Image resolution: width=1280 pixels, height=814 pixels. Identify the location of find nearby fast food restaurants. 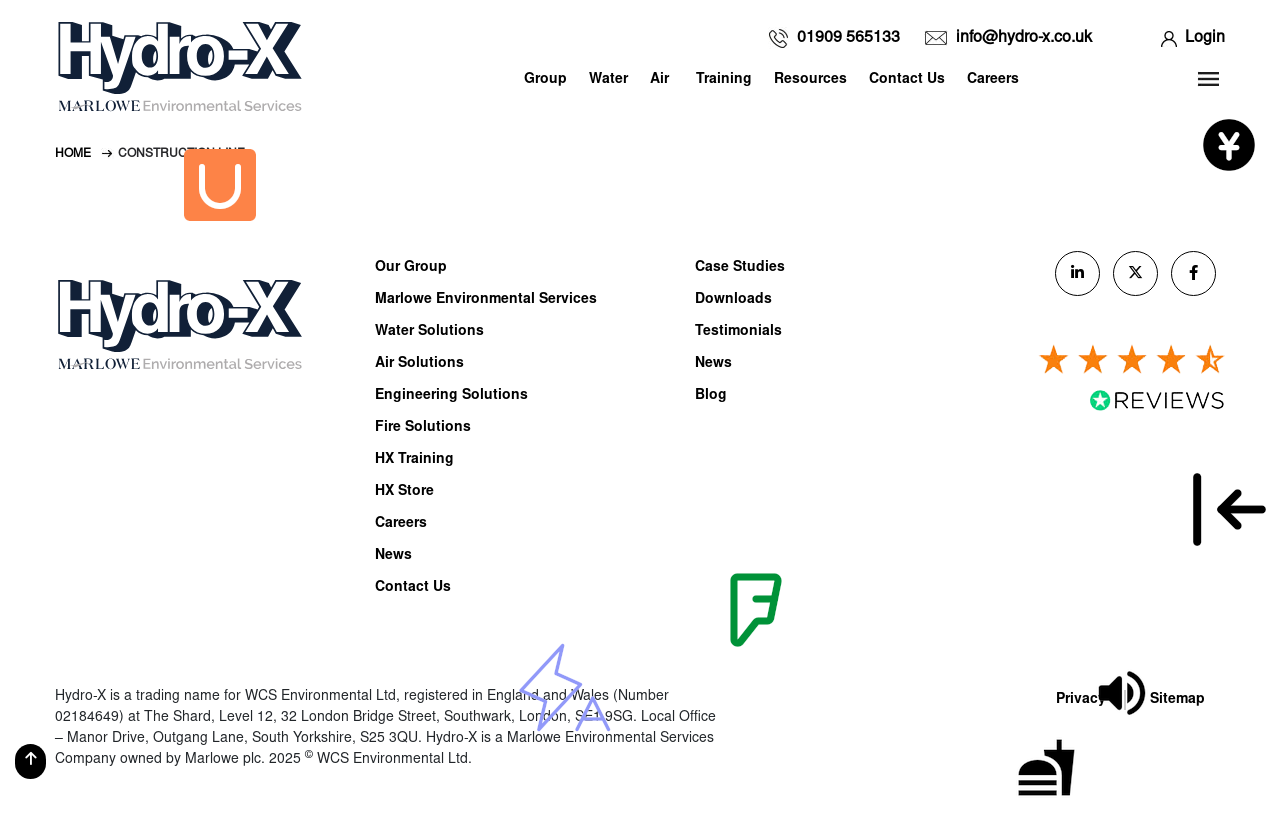
(1046, 767).